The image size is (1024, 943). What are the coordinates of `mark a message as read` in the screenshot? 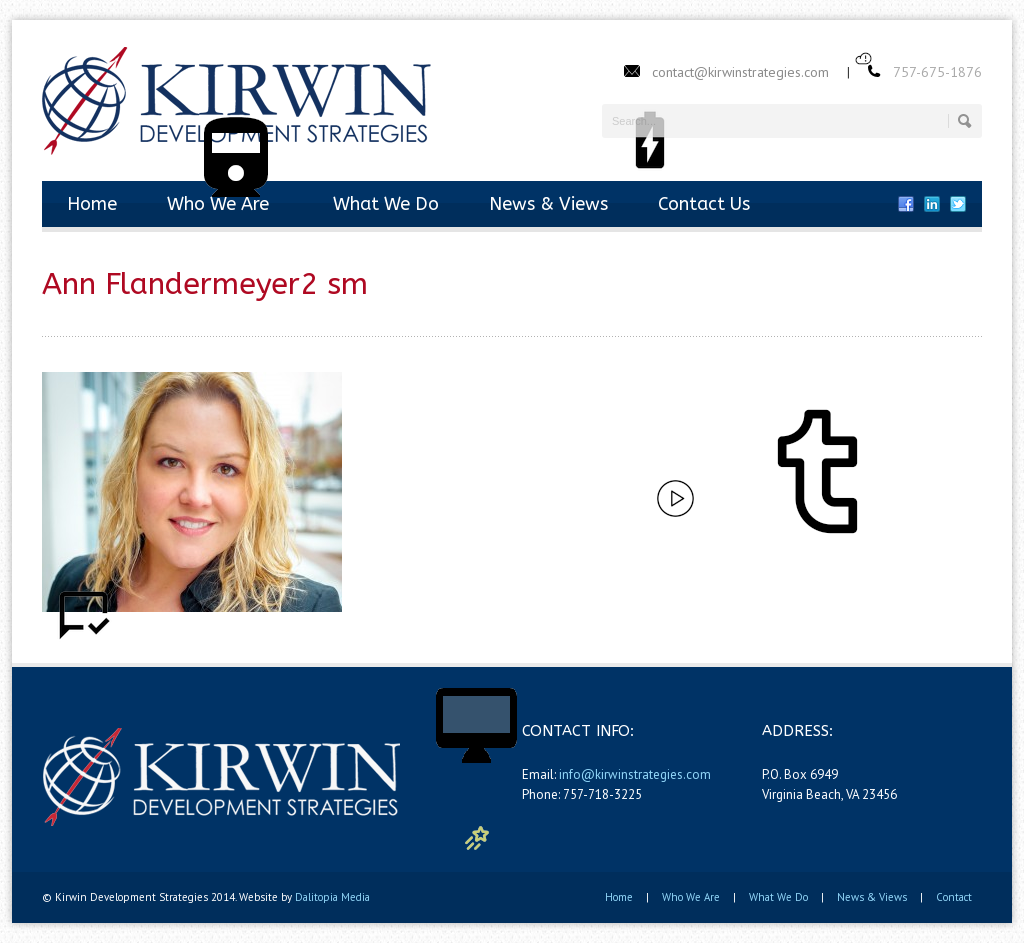 It's located at (83, 615).